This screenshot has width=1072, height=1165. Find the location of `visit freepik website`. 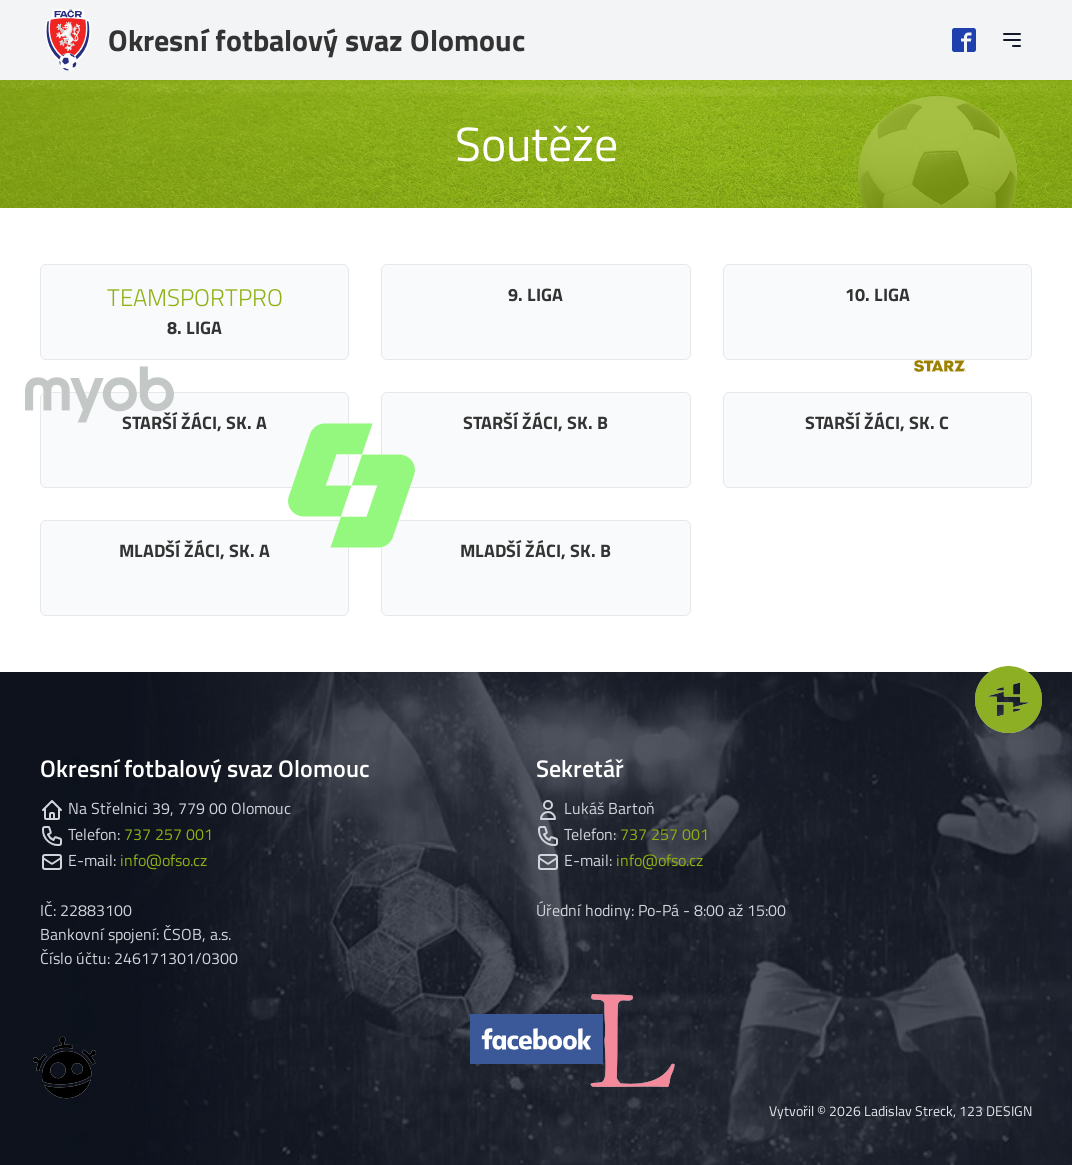

visit freepik website is located at coordinates (64, 1067).